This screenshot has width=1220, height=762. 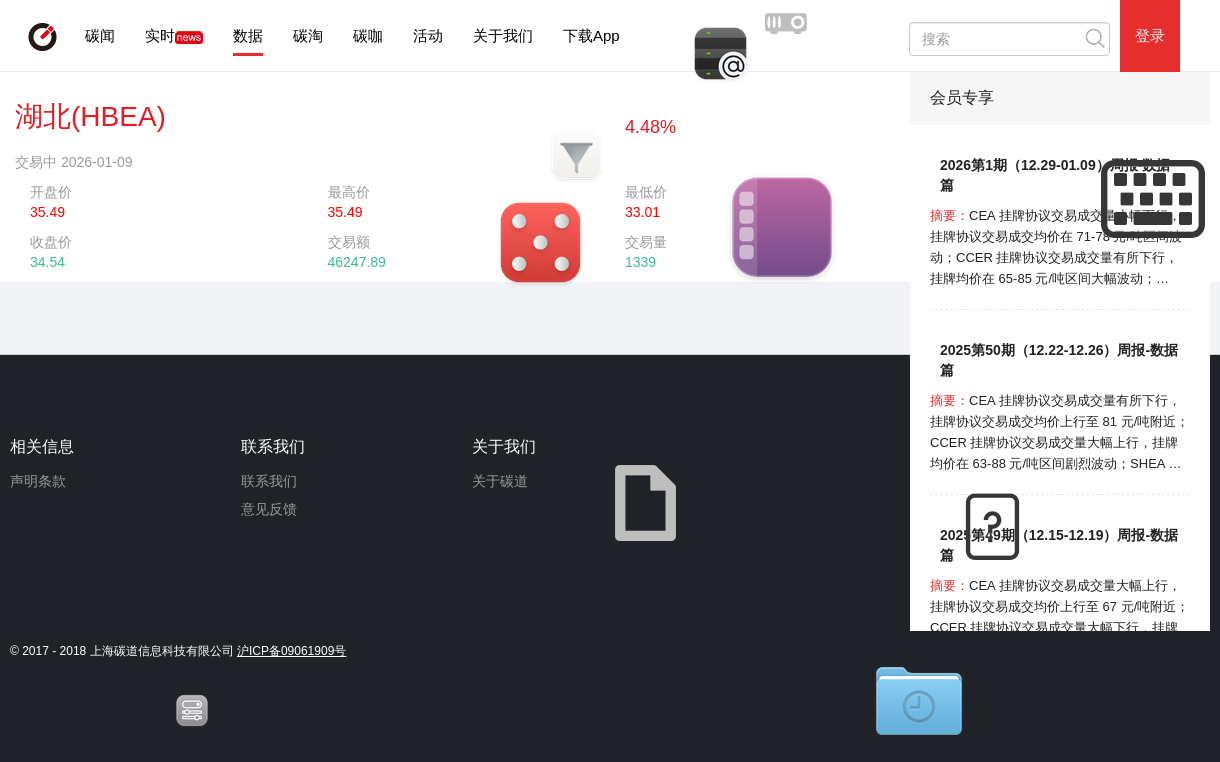 I want to click on open keyboard settings, so click(x=1153, y=199).